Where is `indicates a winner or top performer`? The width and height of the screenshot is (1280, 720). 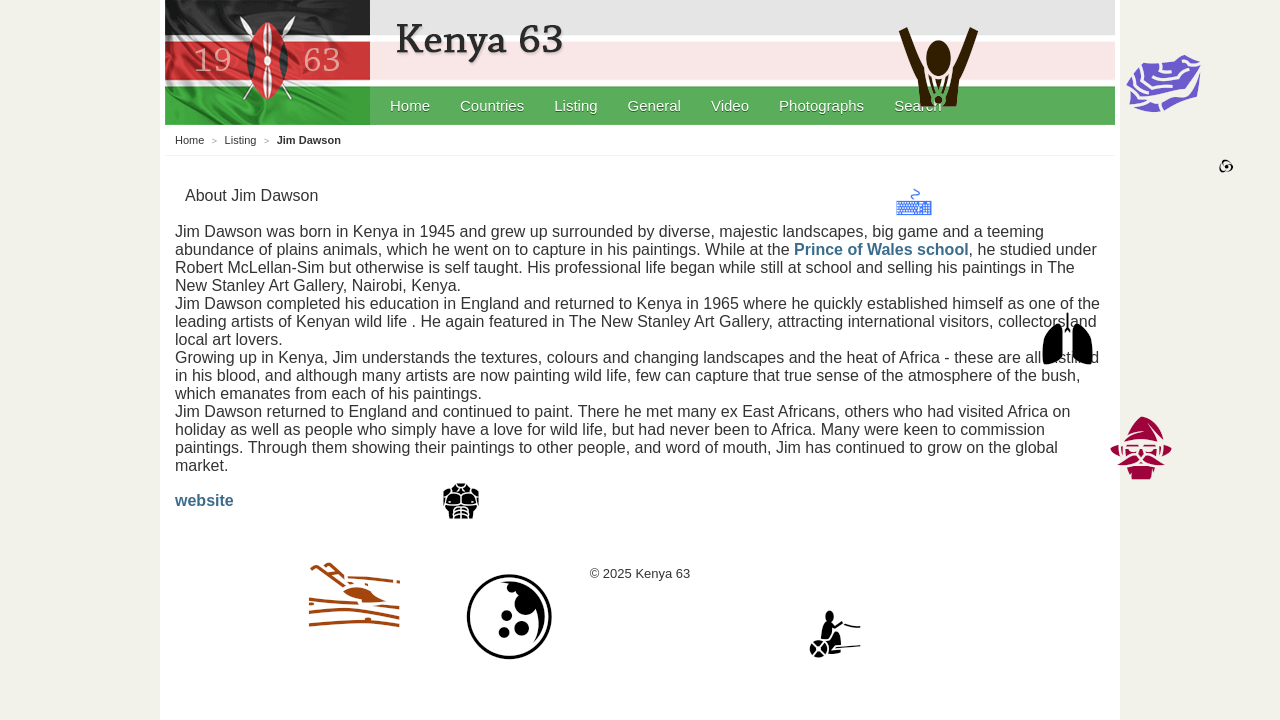
indicates a winner or top performer is located at coordinates (938, 66).